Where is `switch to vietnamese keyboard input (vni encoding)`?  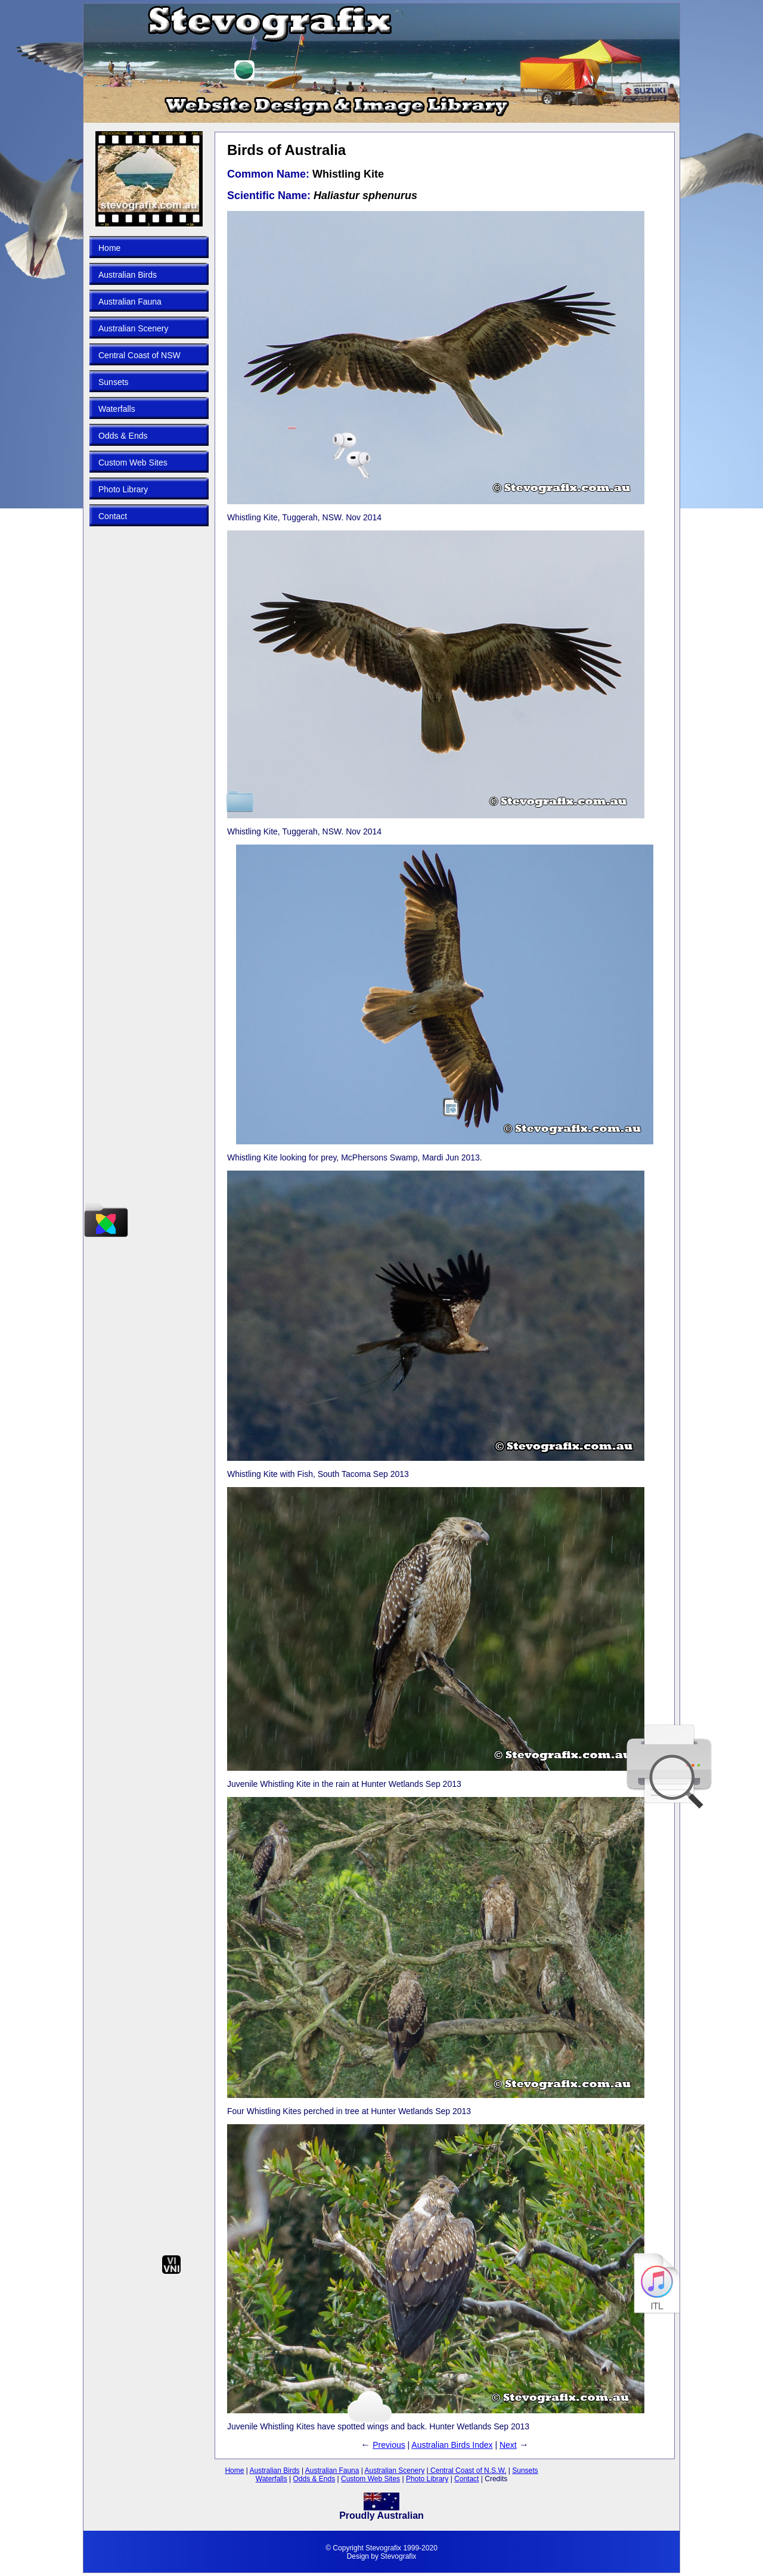
switch to vietnamese keyboard input (vni encoding) is located at coordinates (171, 2264).